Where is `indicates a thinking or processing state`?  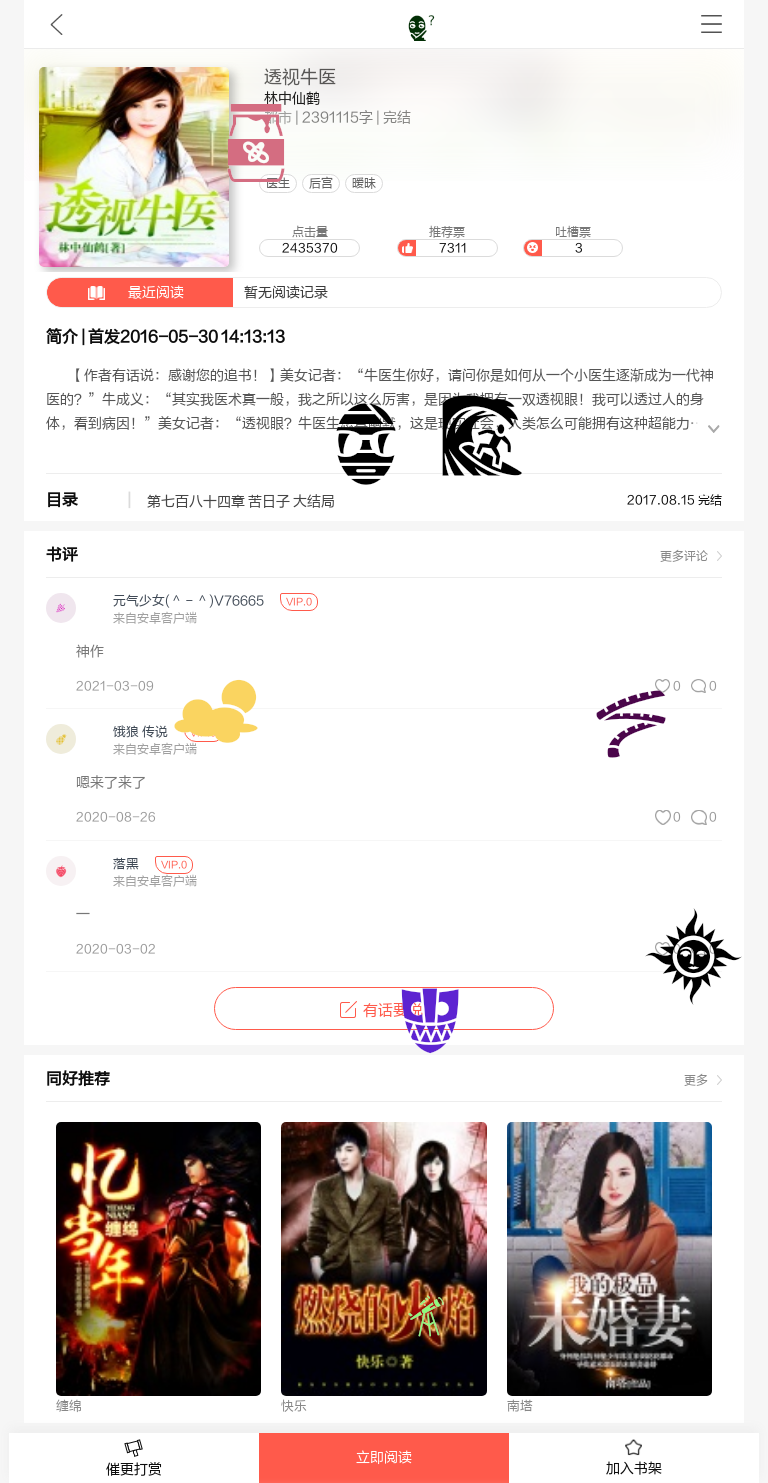
indicates a thinking or processing state is located at coordinates (421, 27).